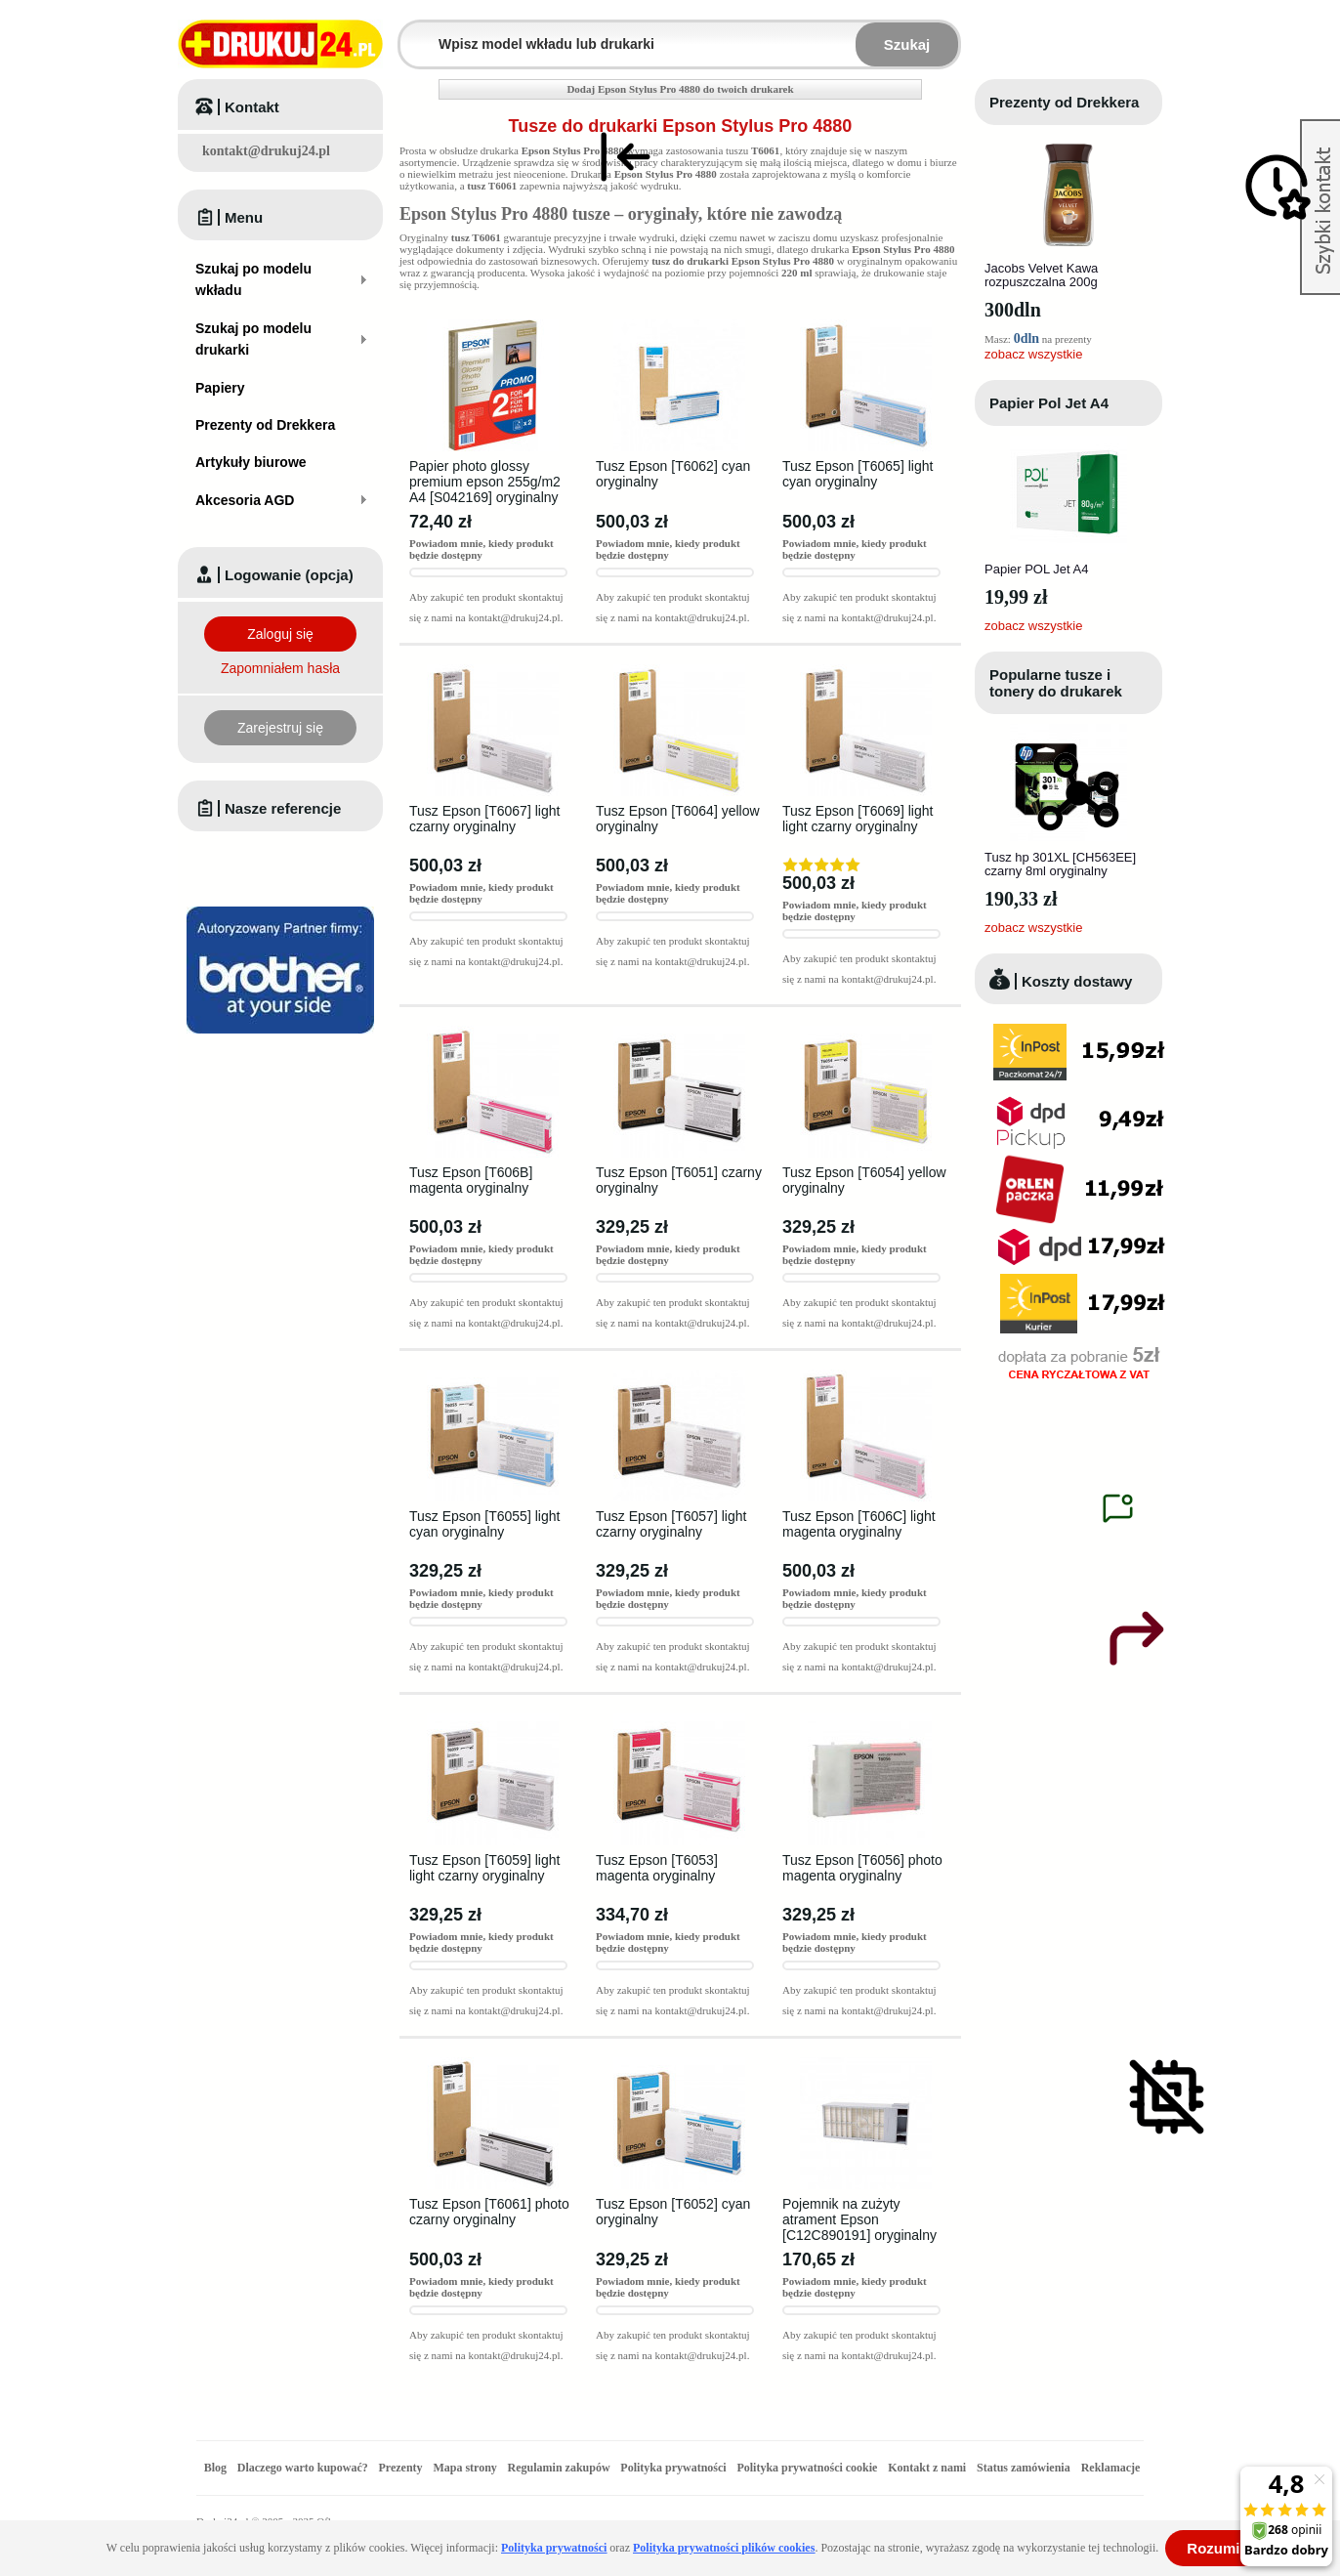 This screenshot has height=2576, width=1340. What do you see at coordinates (1277, 186) in the screenshot?
I see `add event to favorites` at bounding box center [1277, 186].